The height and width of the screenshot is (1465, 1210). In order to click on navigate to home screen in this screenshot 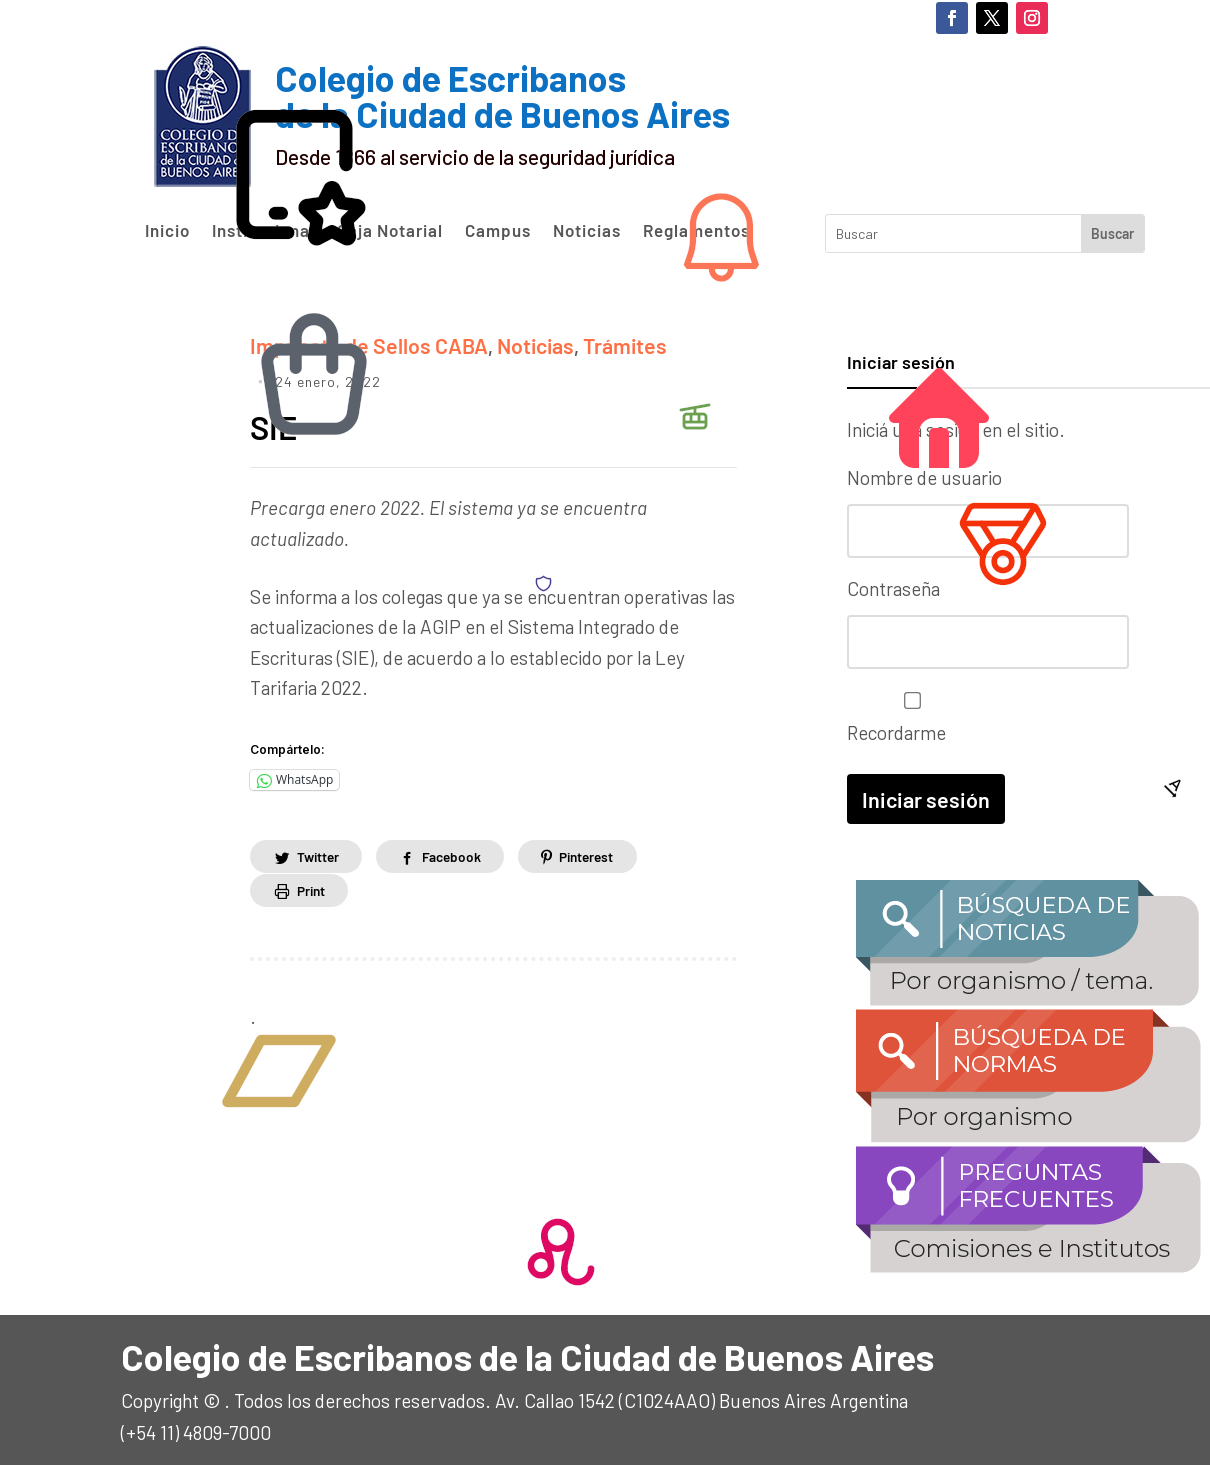, I will do `click(939, 418)`.